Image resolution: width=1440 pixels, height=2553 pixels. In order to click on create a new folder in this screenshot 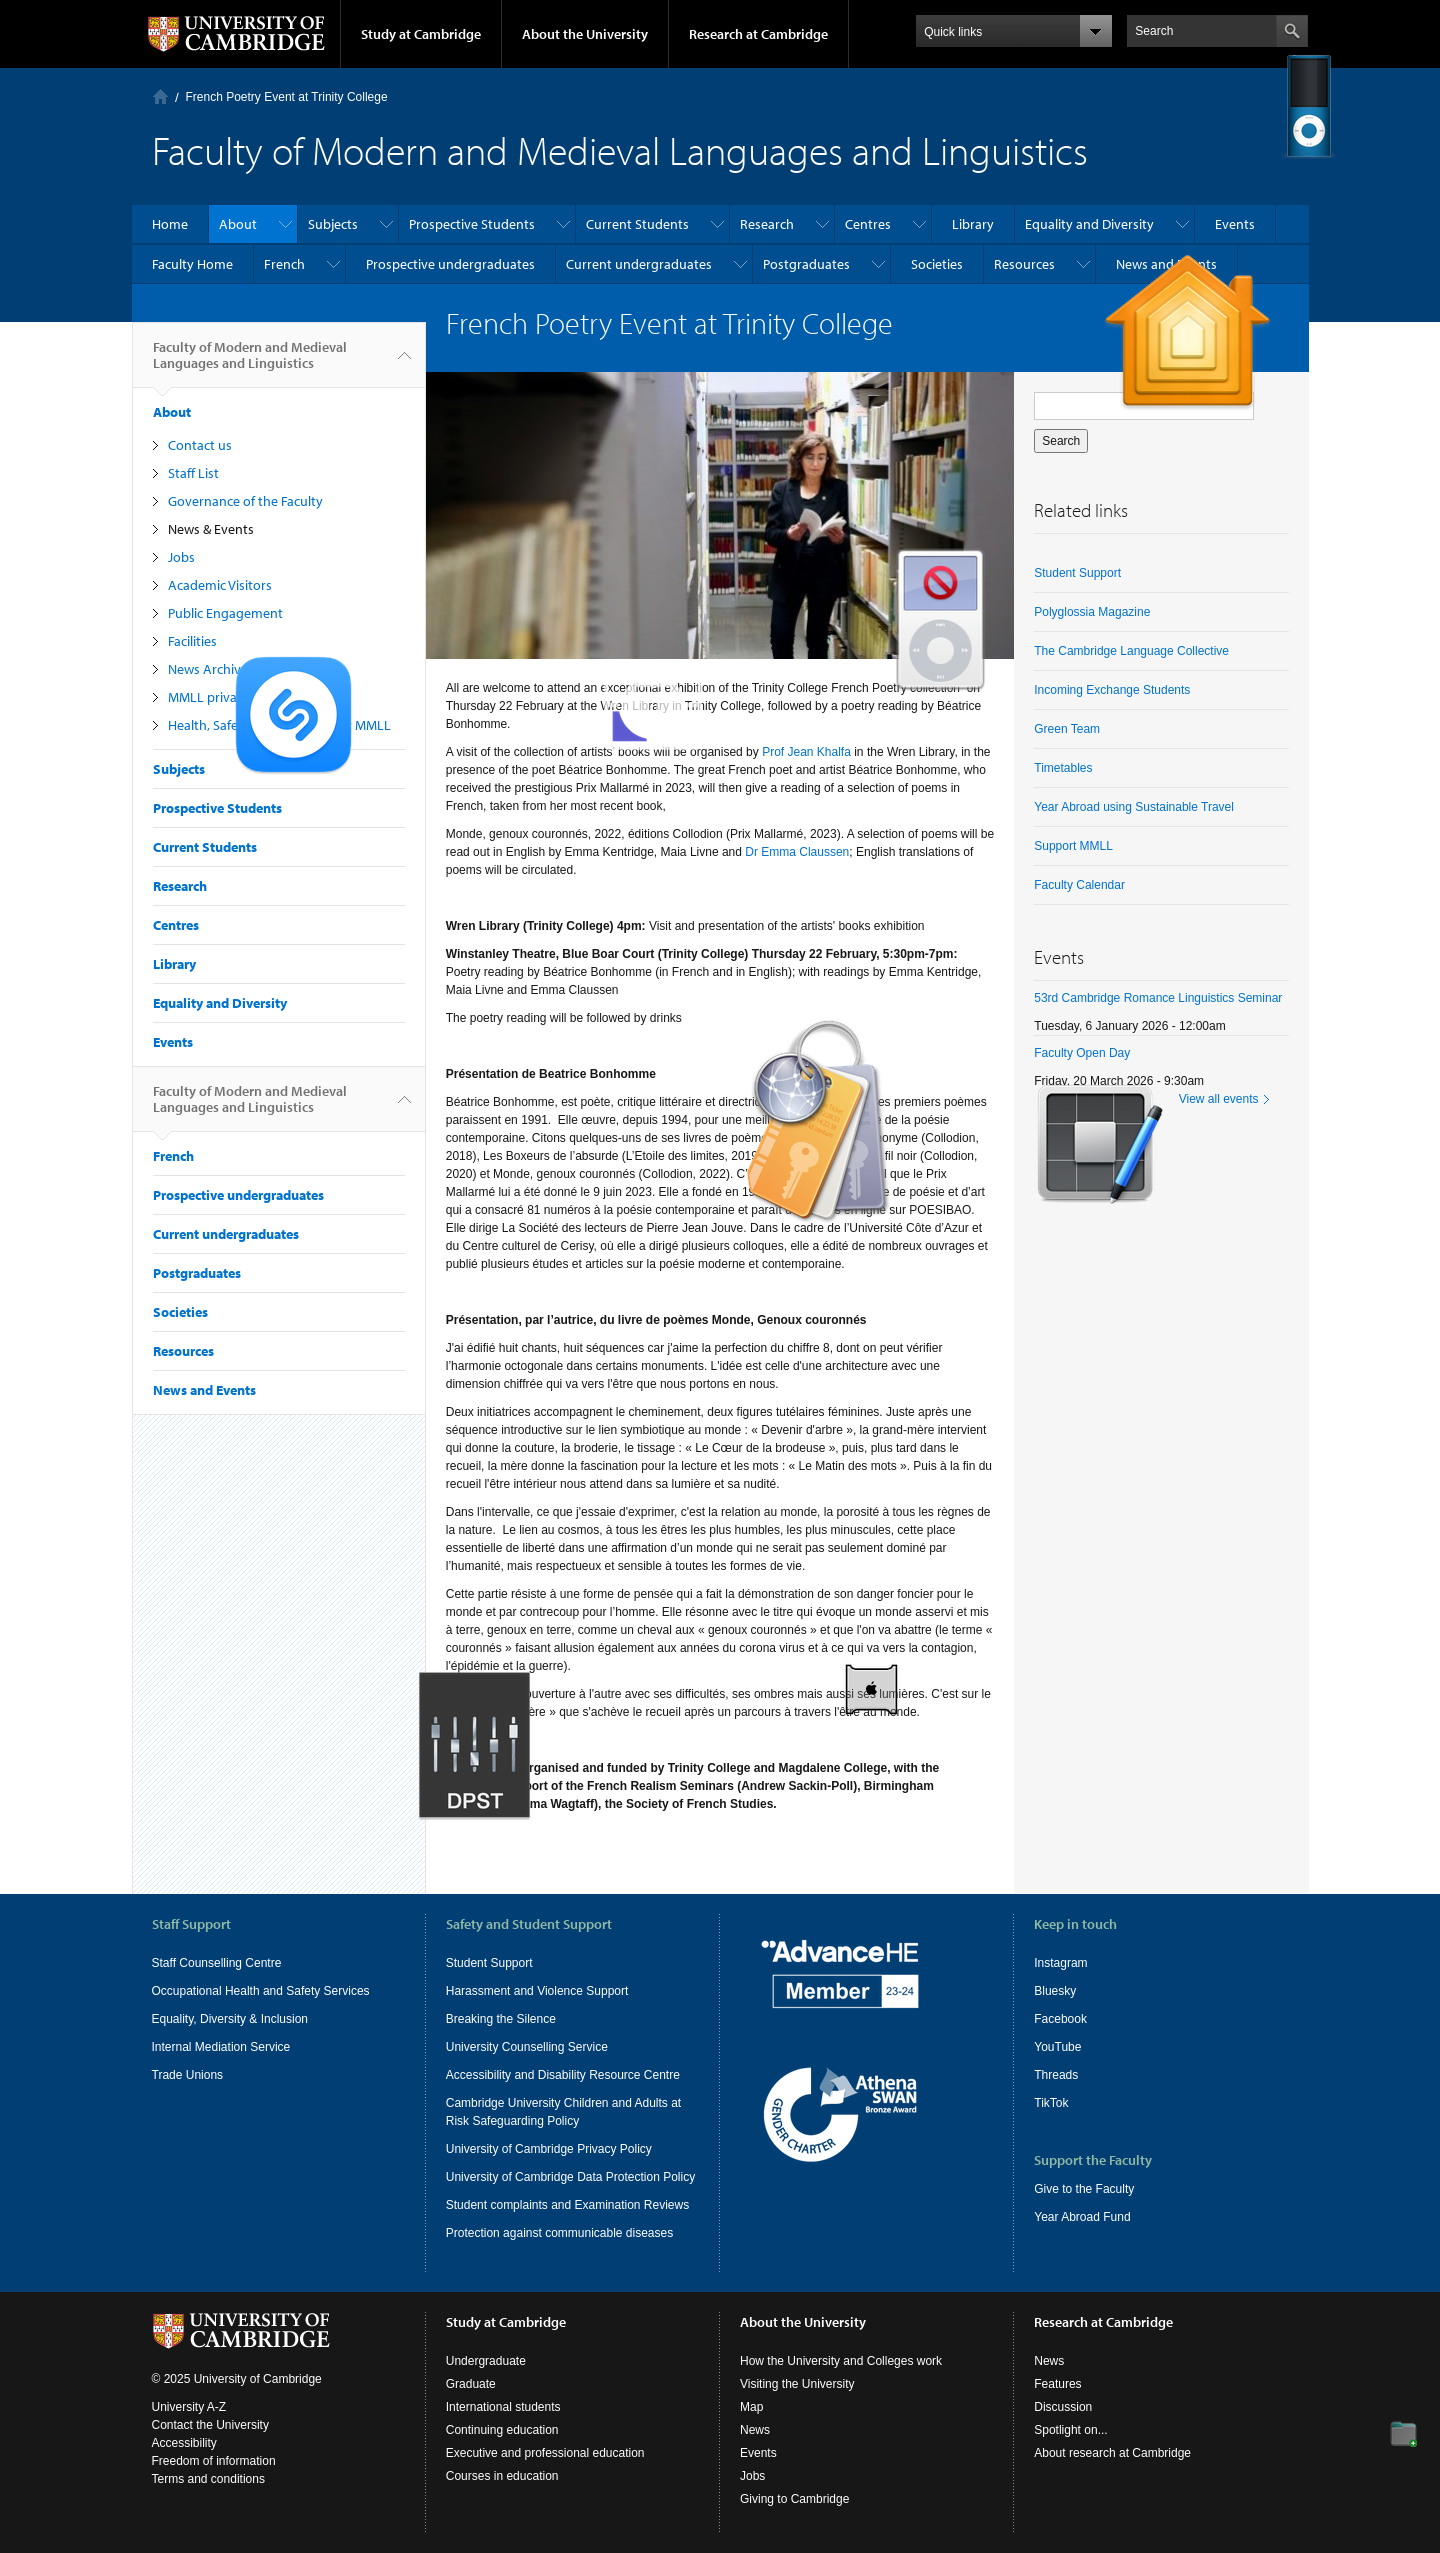, I will do `click(1403, 2433)`.